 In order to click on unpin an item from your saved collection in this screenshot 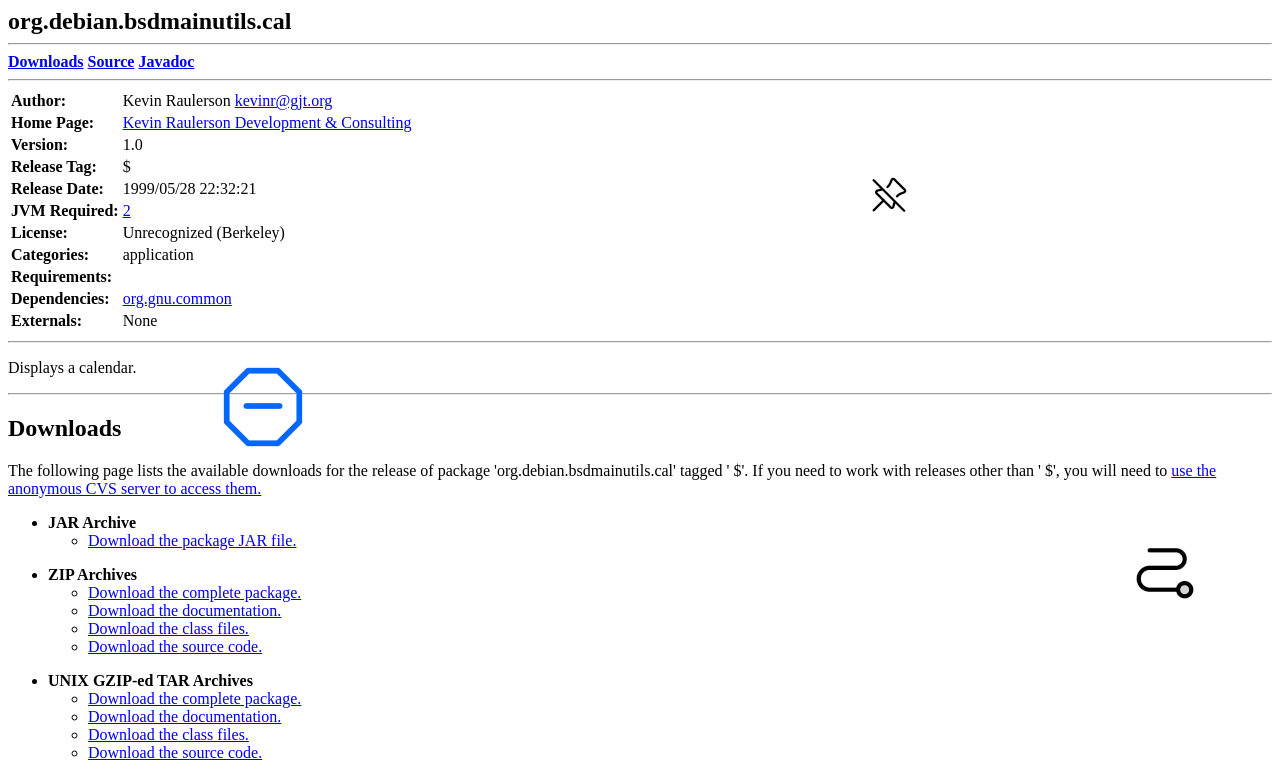, I will do `click(888, 195)`.